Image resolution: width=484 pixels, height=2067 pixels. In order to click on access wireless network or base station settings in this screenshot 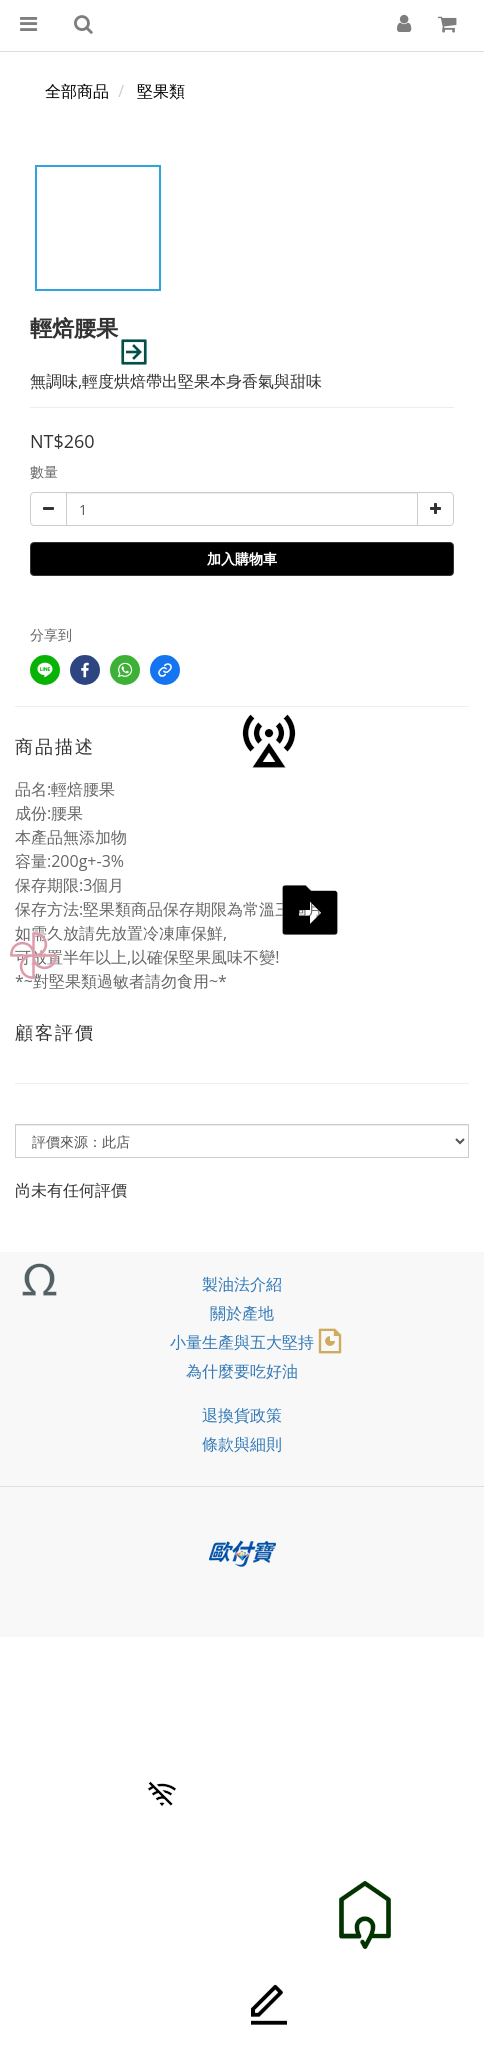, I will do `click(269, 740)`.